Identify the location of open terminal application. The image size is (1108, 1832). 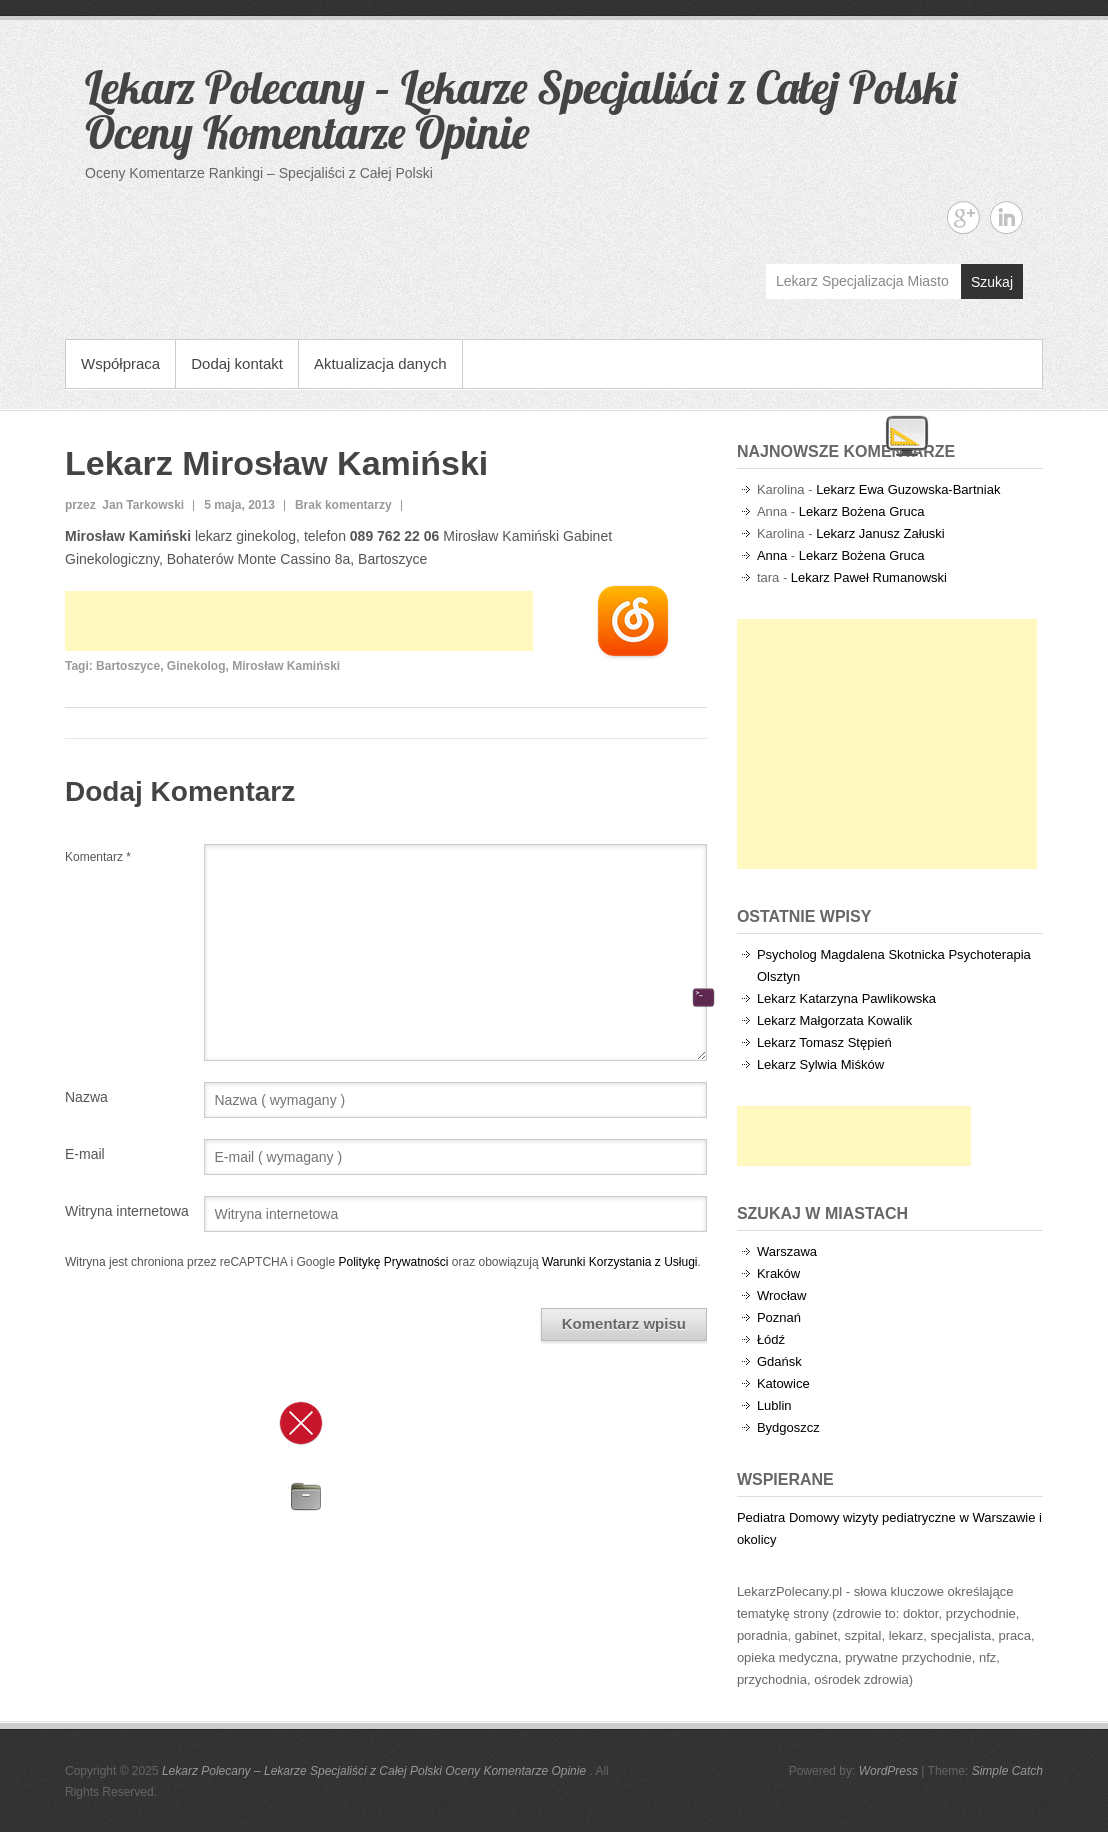
(703, 997).